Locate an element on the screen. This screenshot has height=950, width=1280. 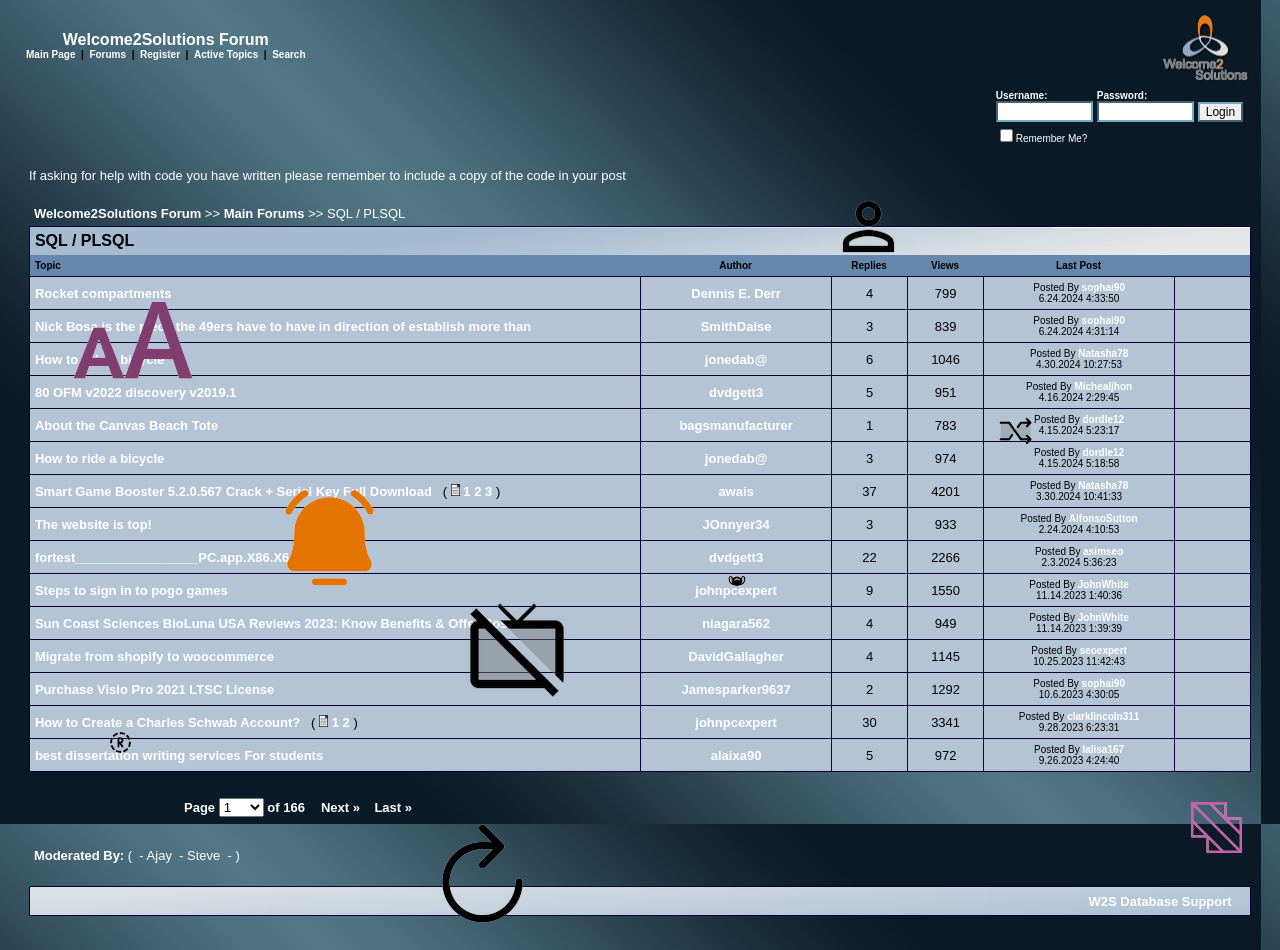
indicates active notifications or alerts is located at coordinates (329, 539).